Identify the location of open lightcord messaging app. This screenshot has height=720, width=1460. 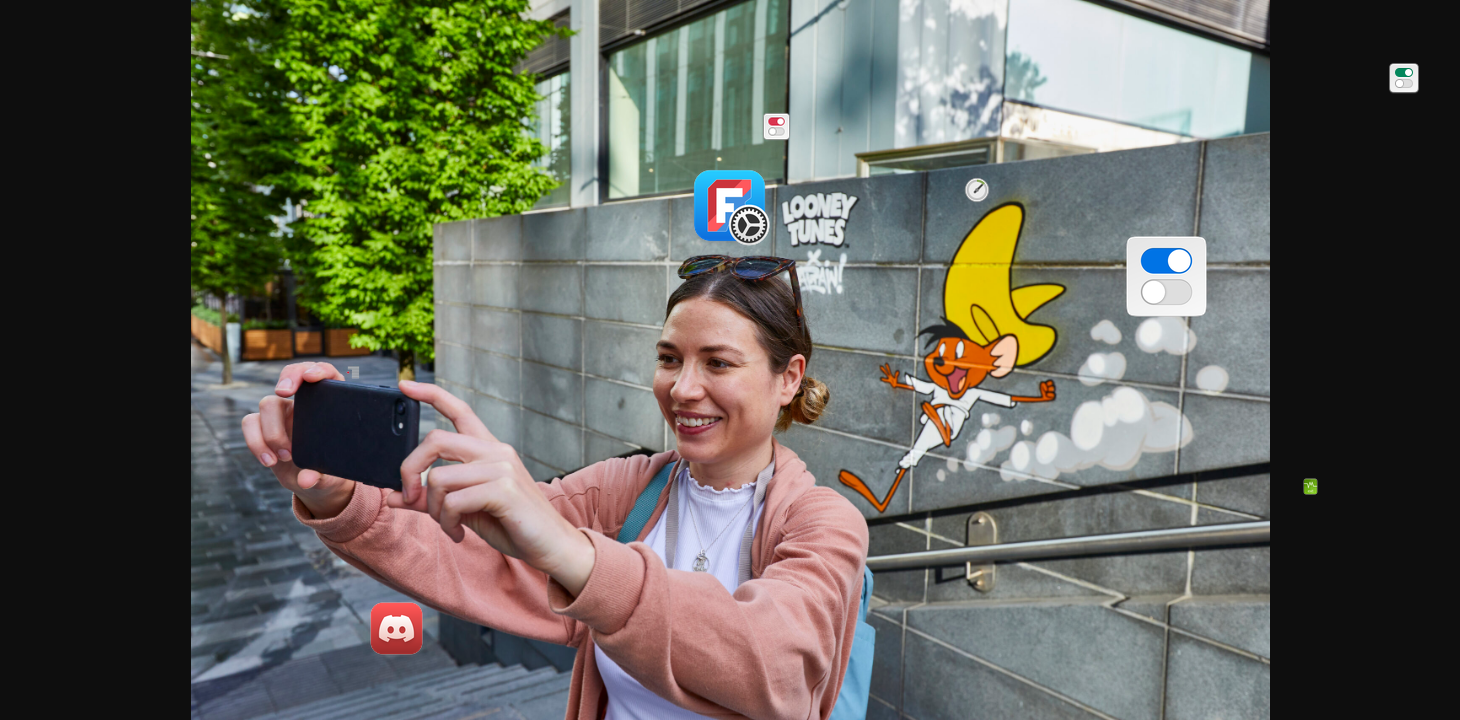
(396, 628).